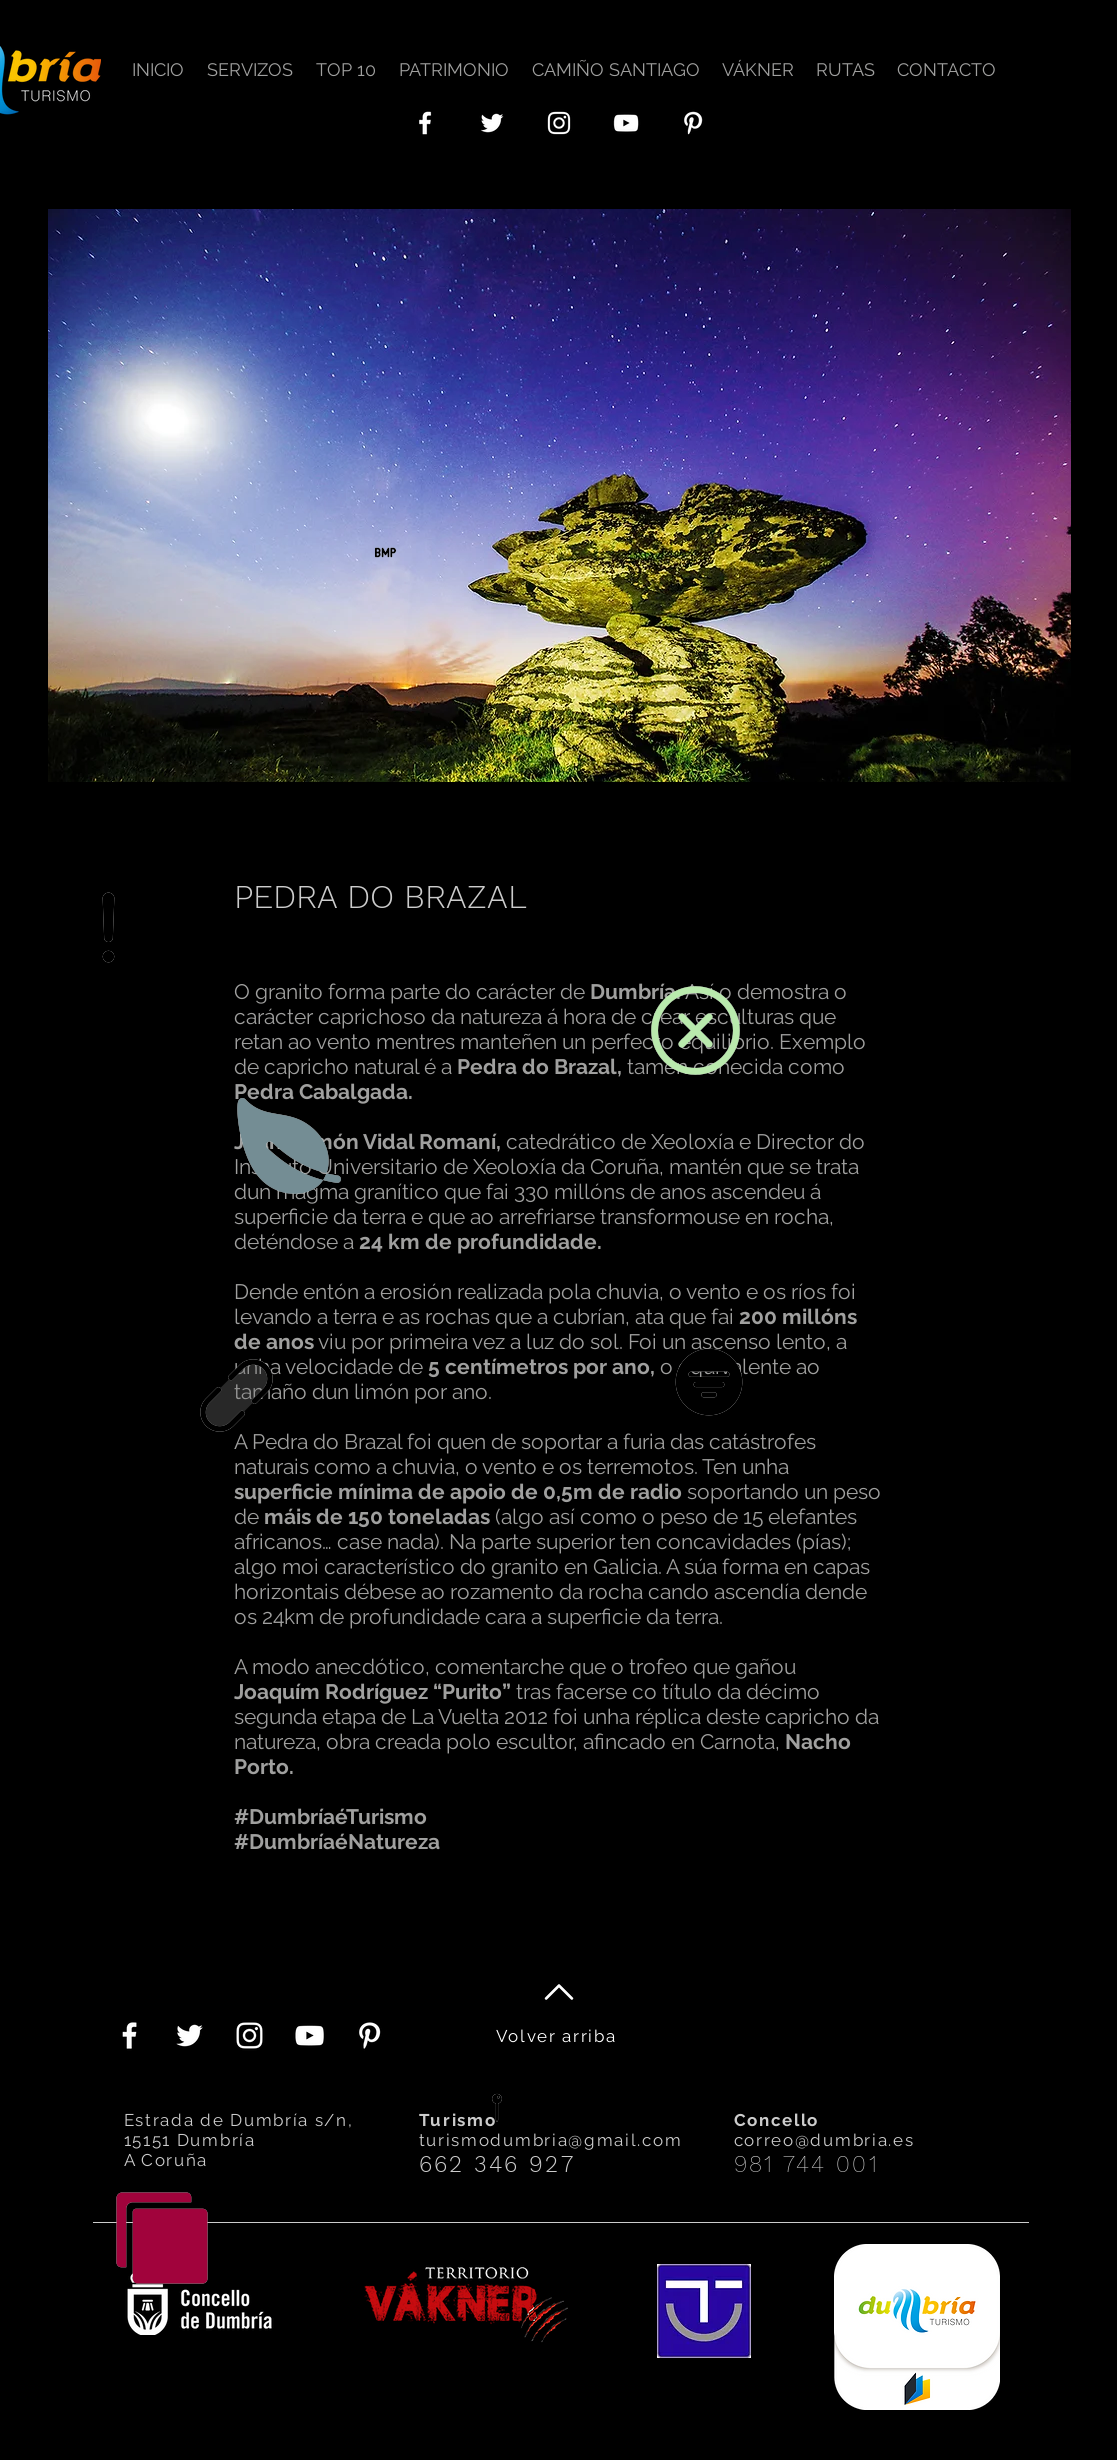 This screenshot has width=1117, height=2460. What do you see at coordinates (695, 1030) in the screenshot?
I see `close or dismiss a dialog` at bounding box center [695, 1030].